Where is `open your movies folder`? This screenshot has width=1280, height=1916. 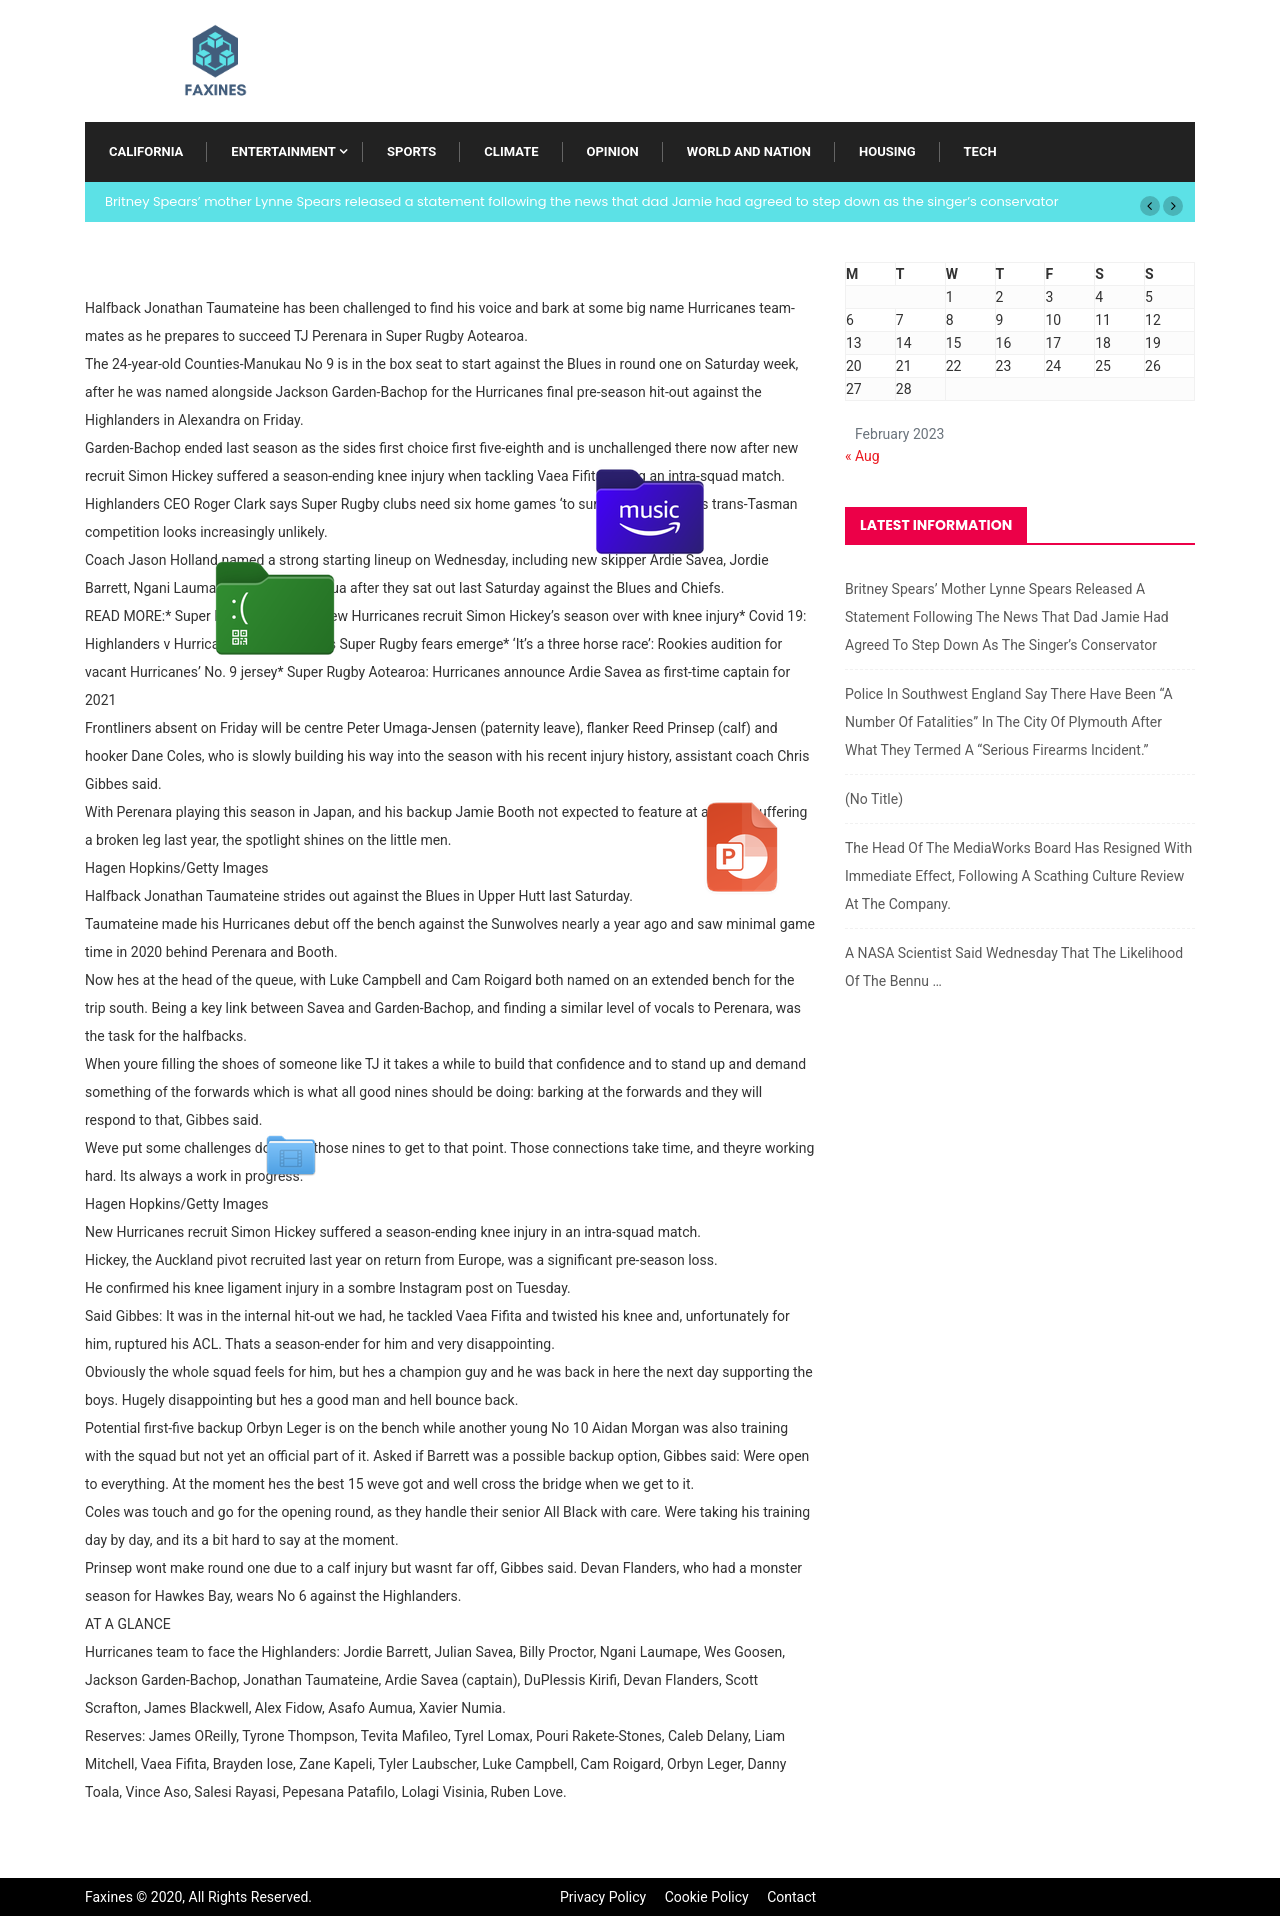
open your movies folder is located at coordinates (291, 1155).